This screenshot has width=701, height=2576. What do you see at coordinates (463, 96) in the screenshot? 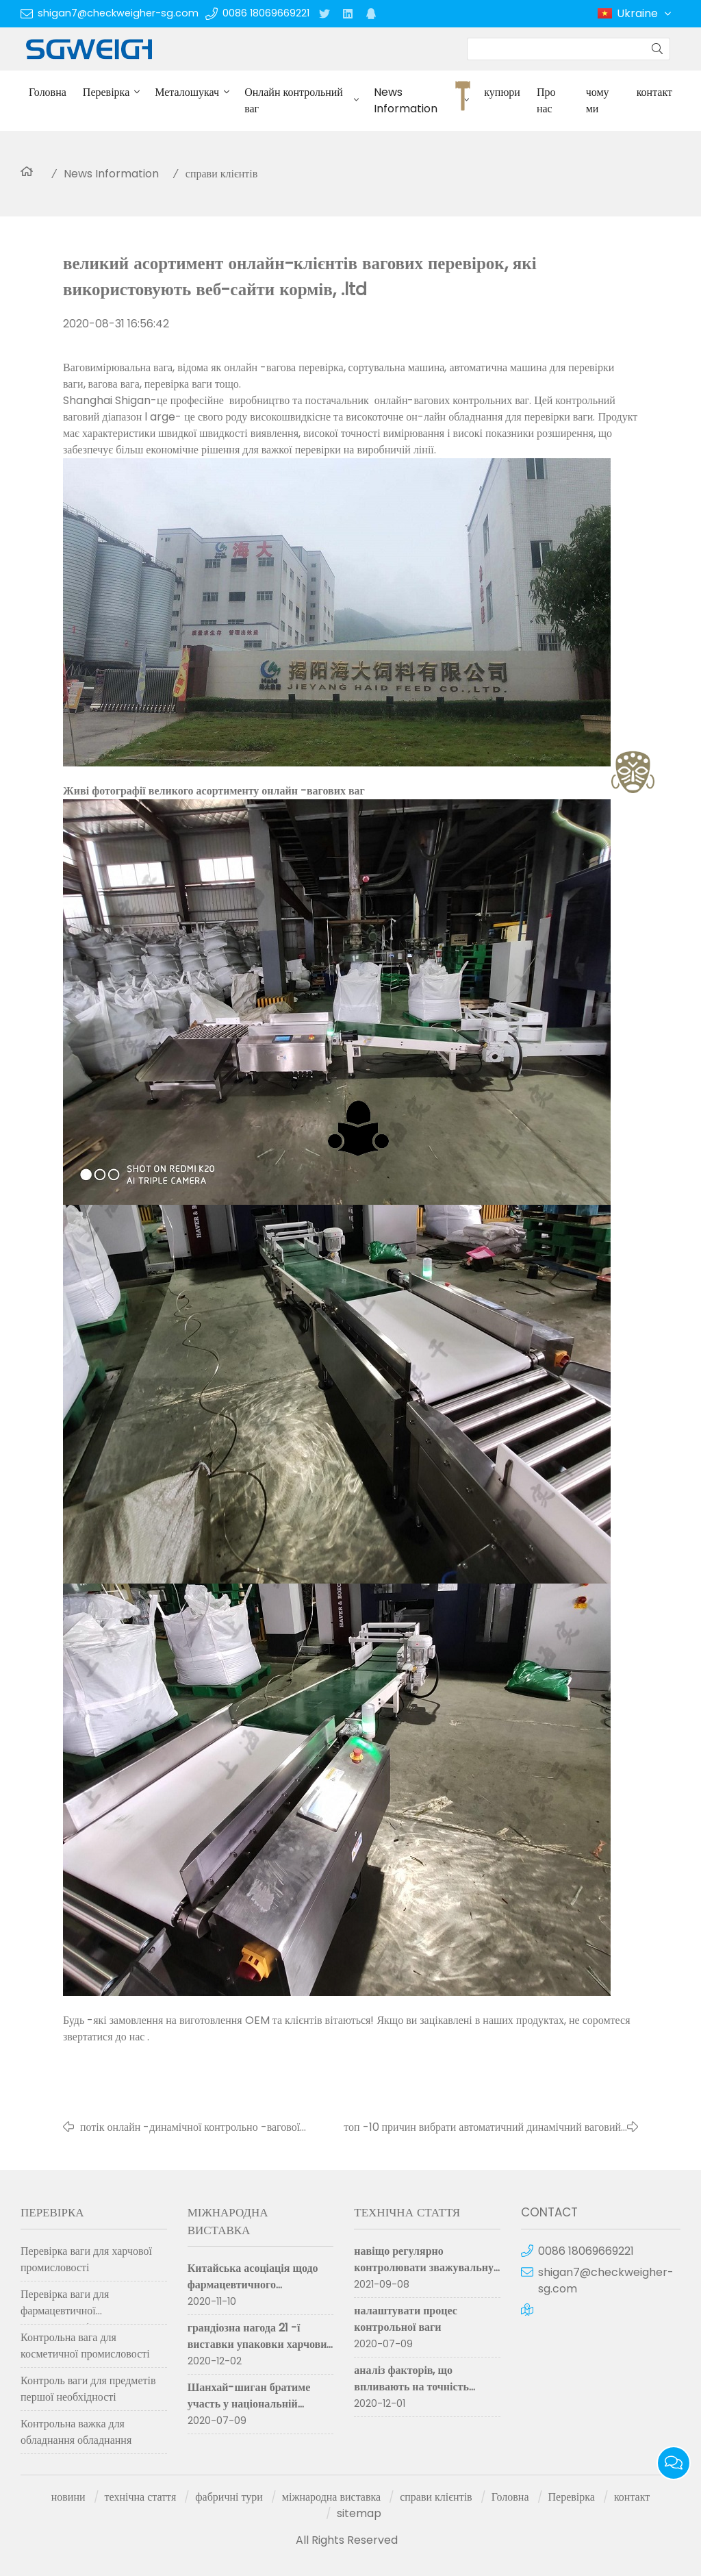
I see `activate trample ability in a card game` at bounding box center [463, 96].